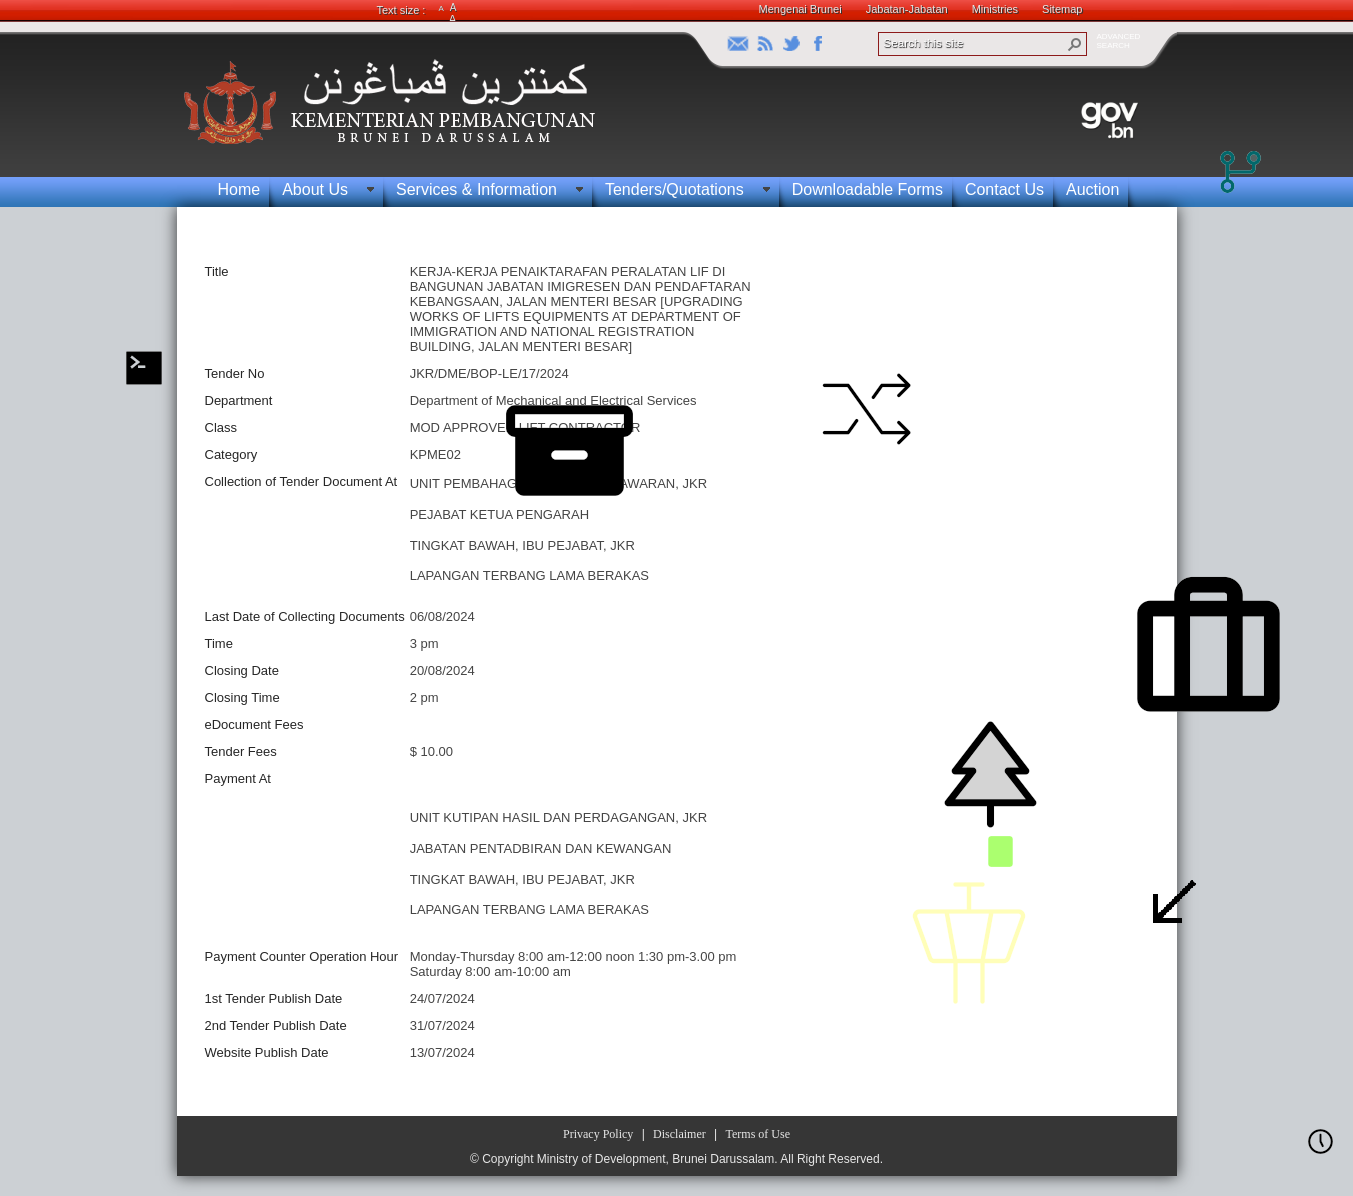  I want to click on open command line interface, so click(144, 368).